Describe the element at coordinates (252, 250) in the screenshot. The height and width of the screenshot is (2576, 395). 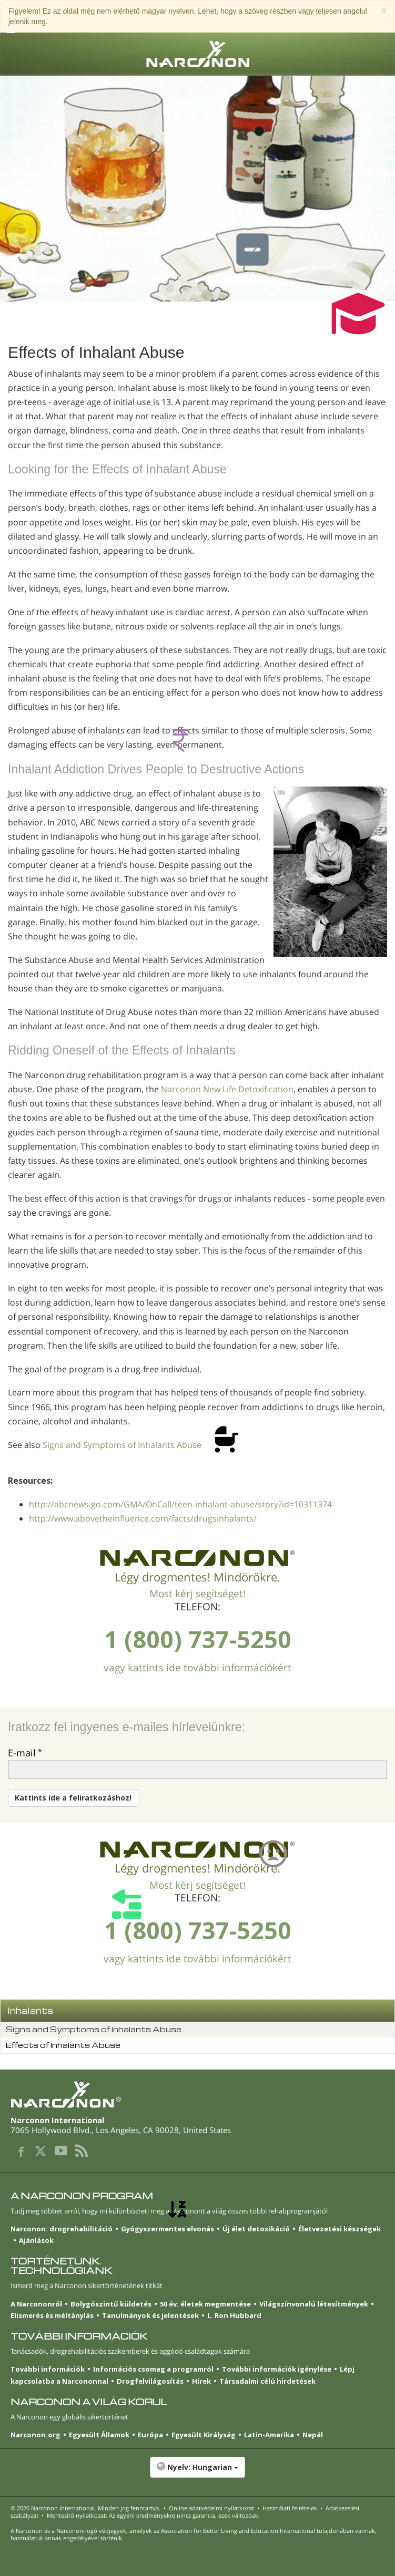
I see `remove an item from a list` at that location.